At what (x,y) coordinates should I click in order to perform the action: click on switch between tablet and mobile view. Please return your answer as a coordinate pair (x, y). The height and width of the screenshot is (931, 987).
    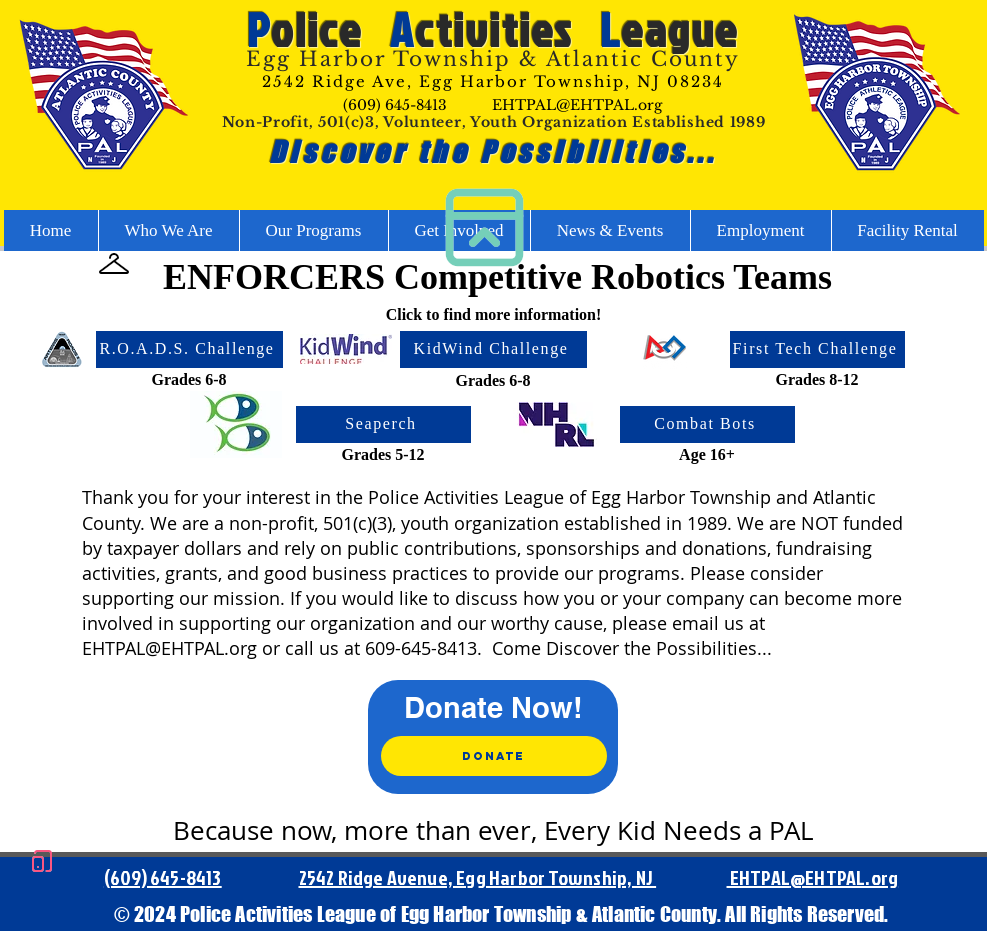
    Looking at the image, I should click on (42, 861).